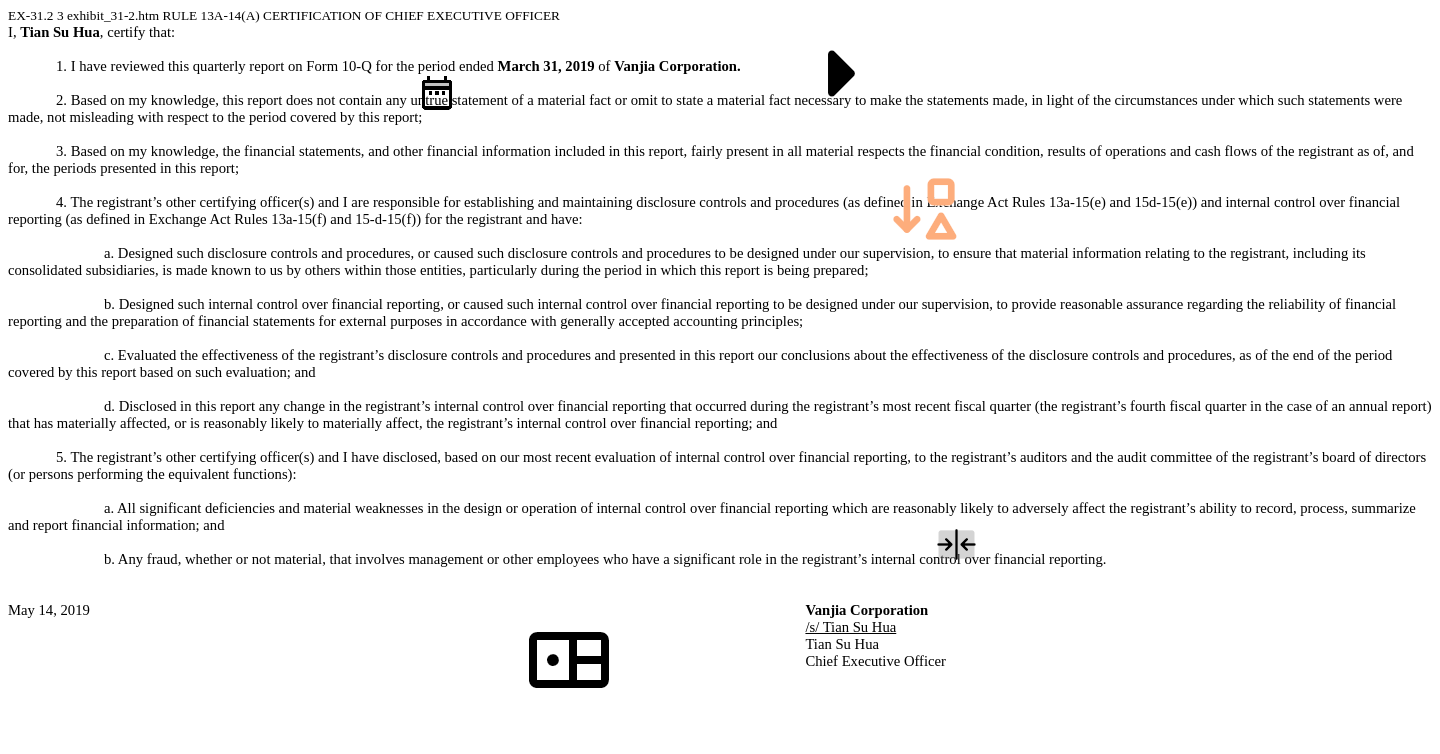 The width and height of the screenshot is (1440, 754). Describe the element at coordinates (569, 660) in the screenshot. I see `view nearby bento or lunch spots` at that location.